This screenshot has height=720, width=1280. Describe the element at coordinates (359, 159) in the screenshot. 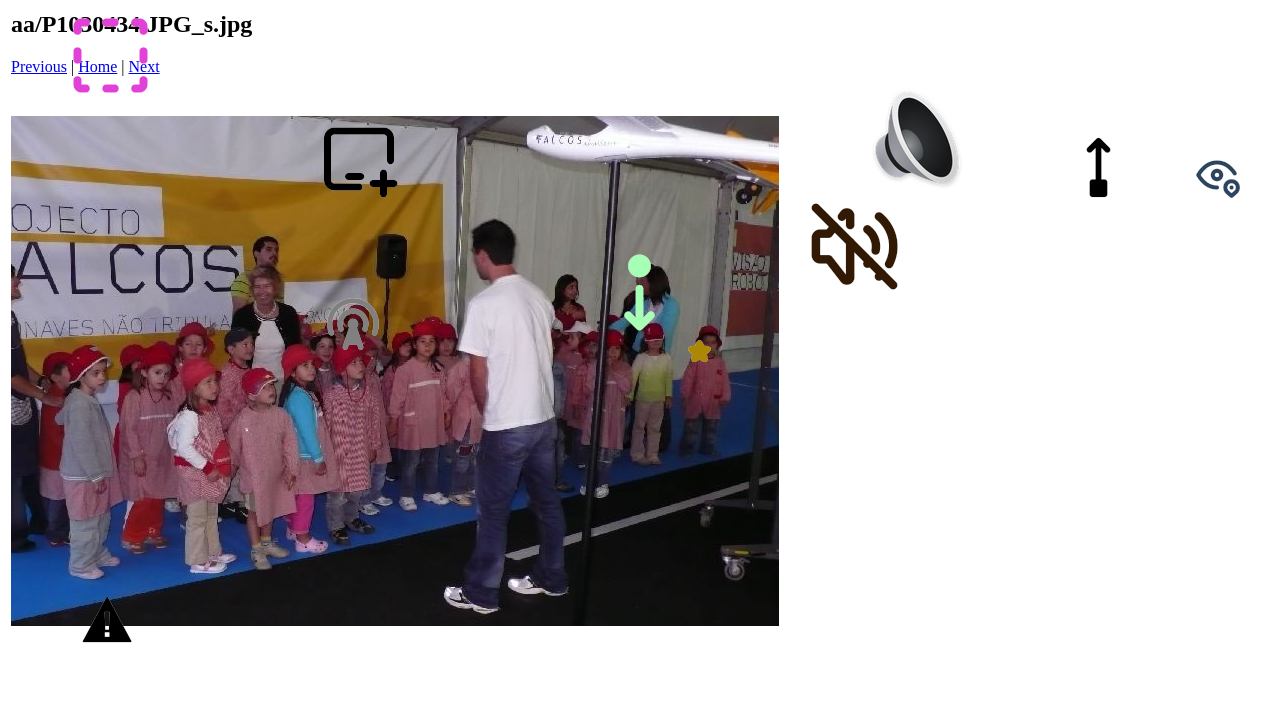

I see `add a new iPad or tablet device` at that location.